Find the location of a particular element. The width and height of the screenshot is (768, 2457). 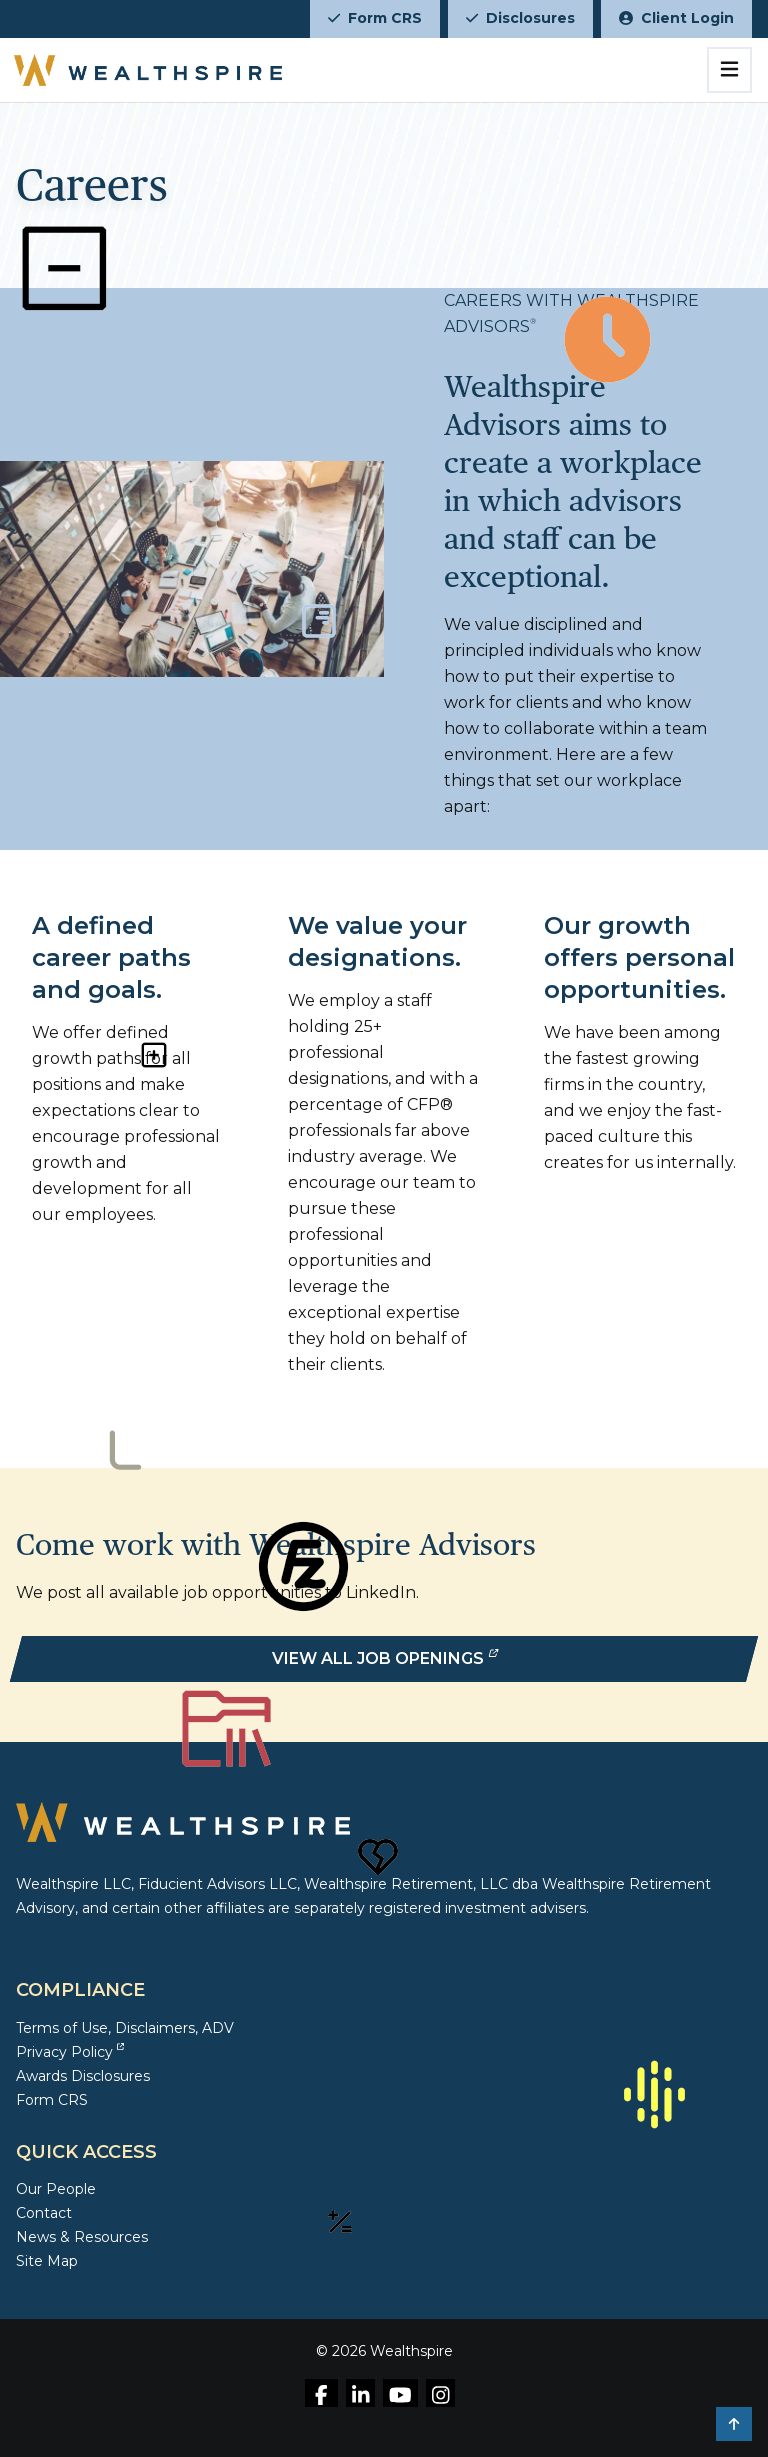

align content to the top-right corner is located at coordinates (319, 621).